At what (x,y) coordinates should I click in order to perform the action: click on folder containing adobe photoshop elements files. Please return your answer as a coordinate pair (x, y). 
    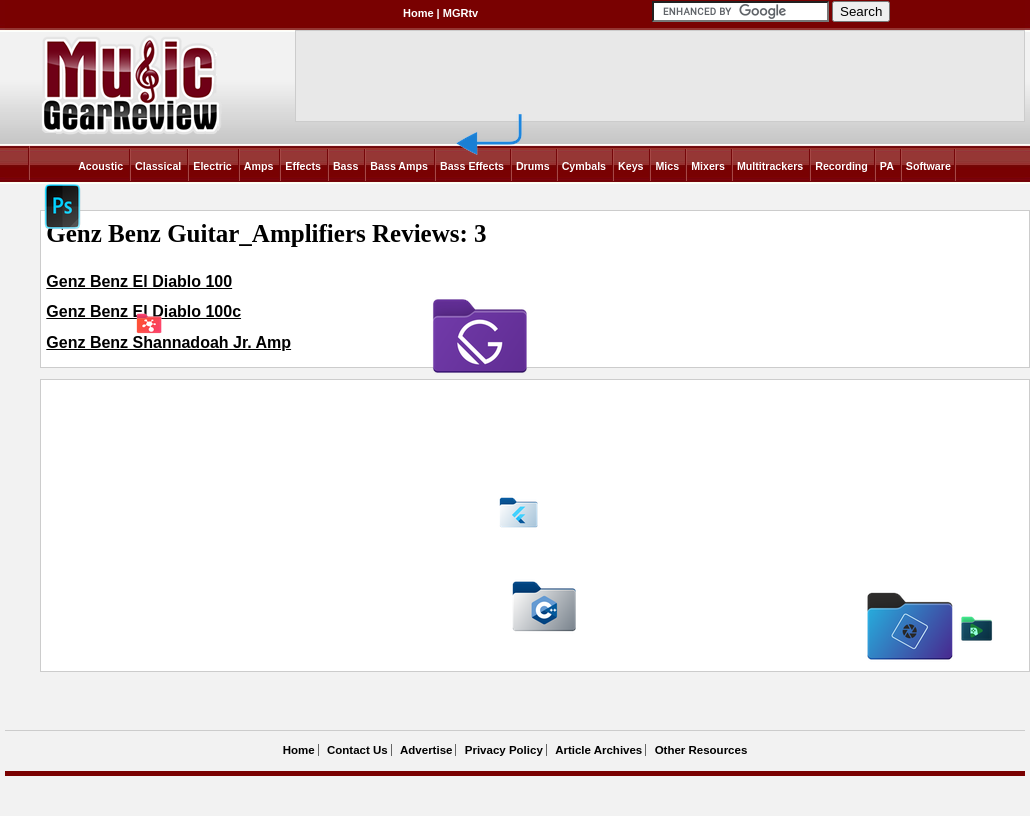
    Looking at the image, I should click on (909, 628).